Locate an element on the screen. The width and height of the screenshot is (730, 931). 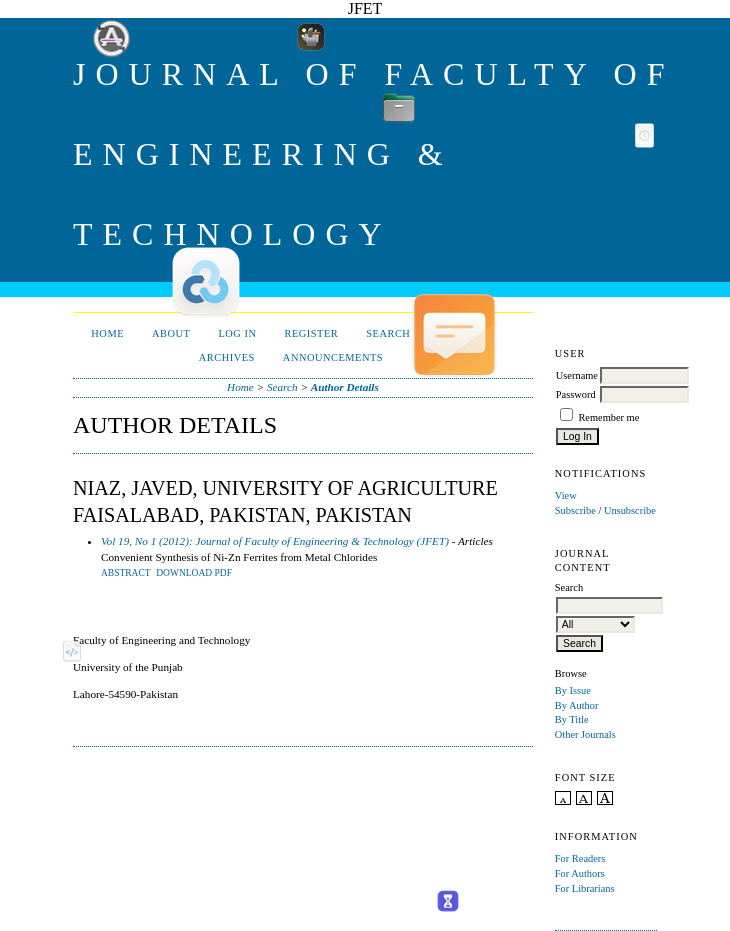
open the software update manager is located at coordinates (111, 38).